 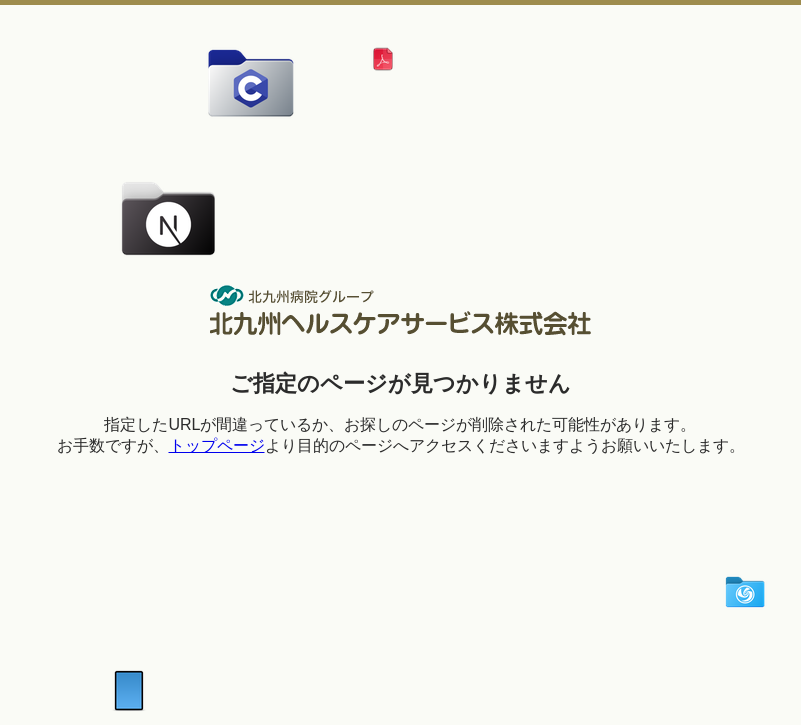 I want to click on a PDF document file, so click(x=383, y=59).